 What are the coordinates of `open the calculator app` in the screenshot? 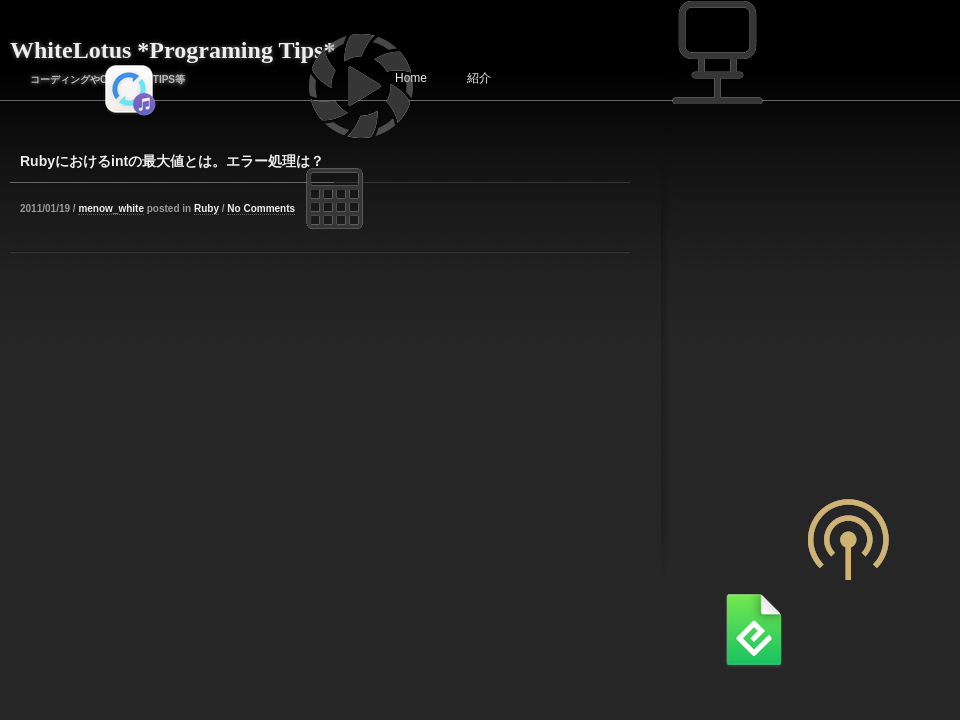 It's located at (332, 198).